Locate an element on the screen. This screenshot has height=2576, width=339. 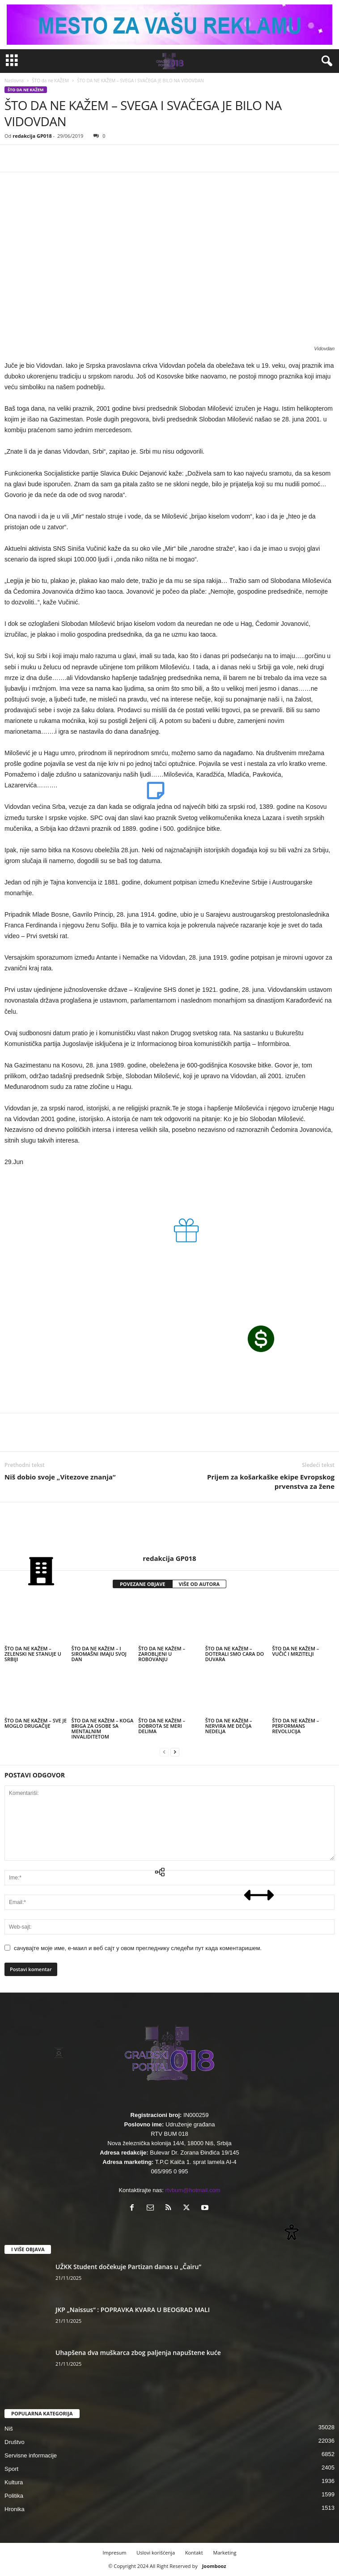
view your account balance is located at coordinates (261, 1339).